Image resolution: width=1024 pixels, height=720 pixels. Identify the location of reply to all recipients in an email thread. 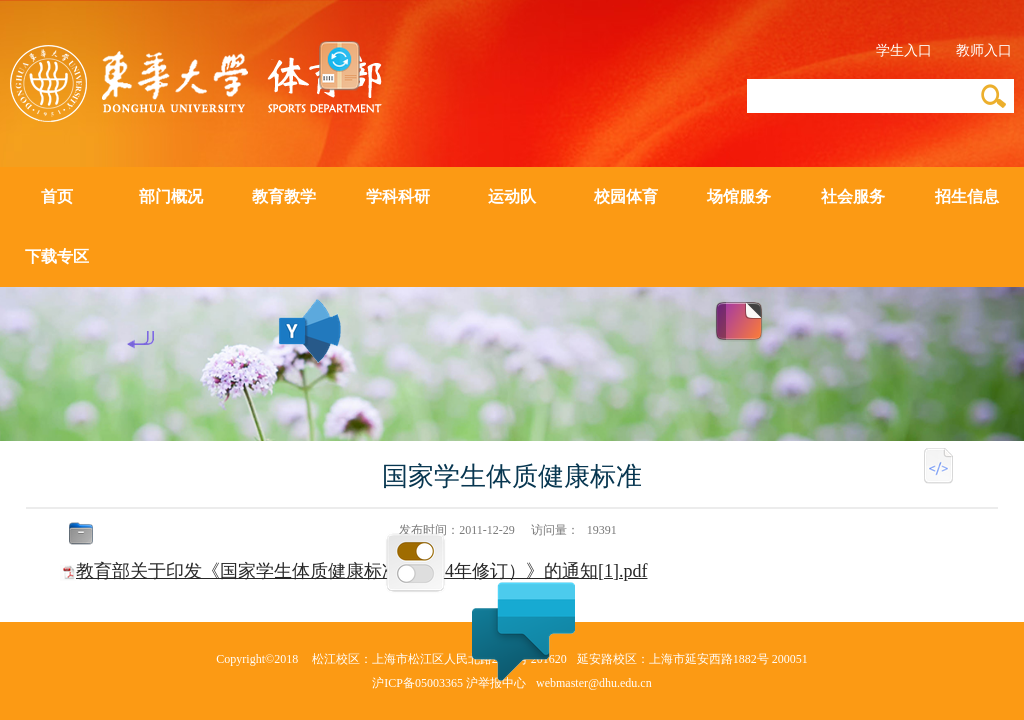
(140, 338).